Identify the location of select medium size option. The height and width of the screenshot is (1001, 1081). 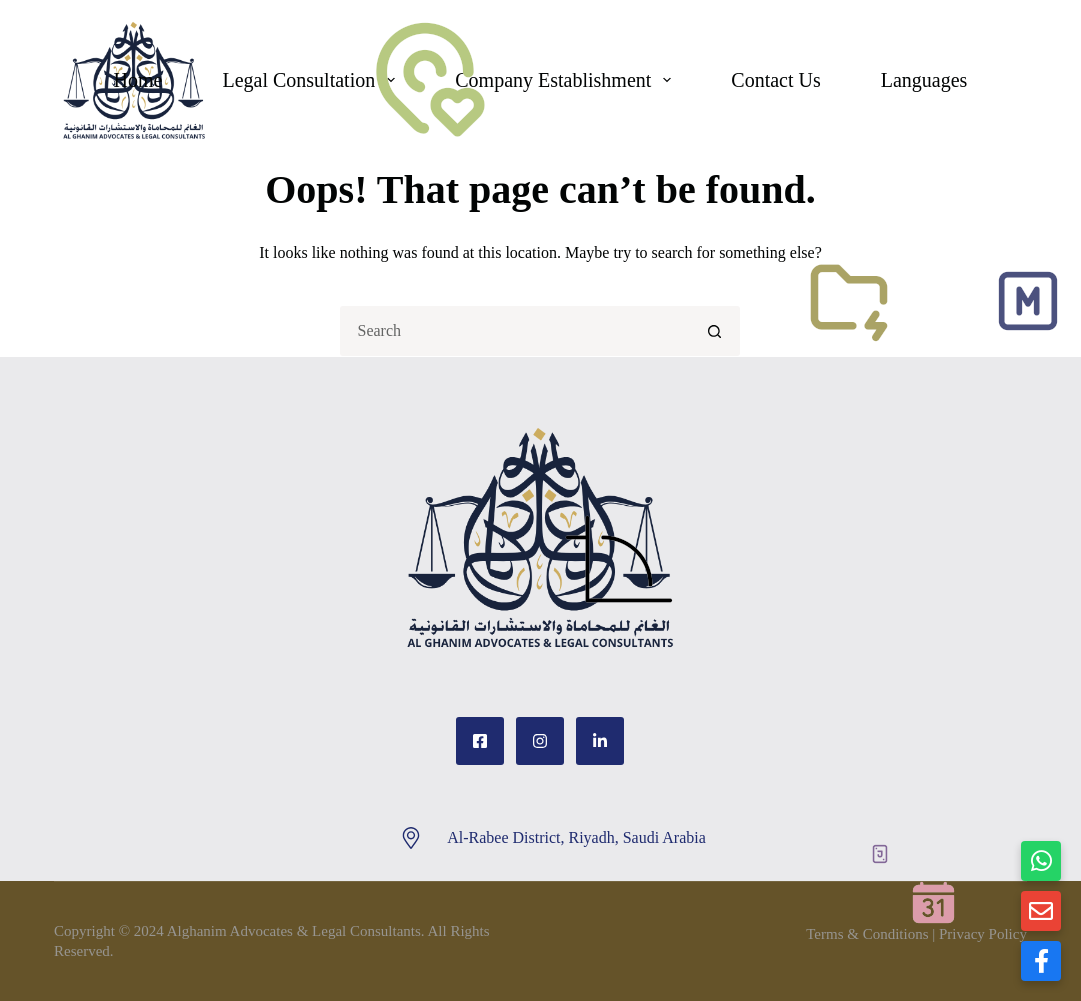
(1028, 301).